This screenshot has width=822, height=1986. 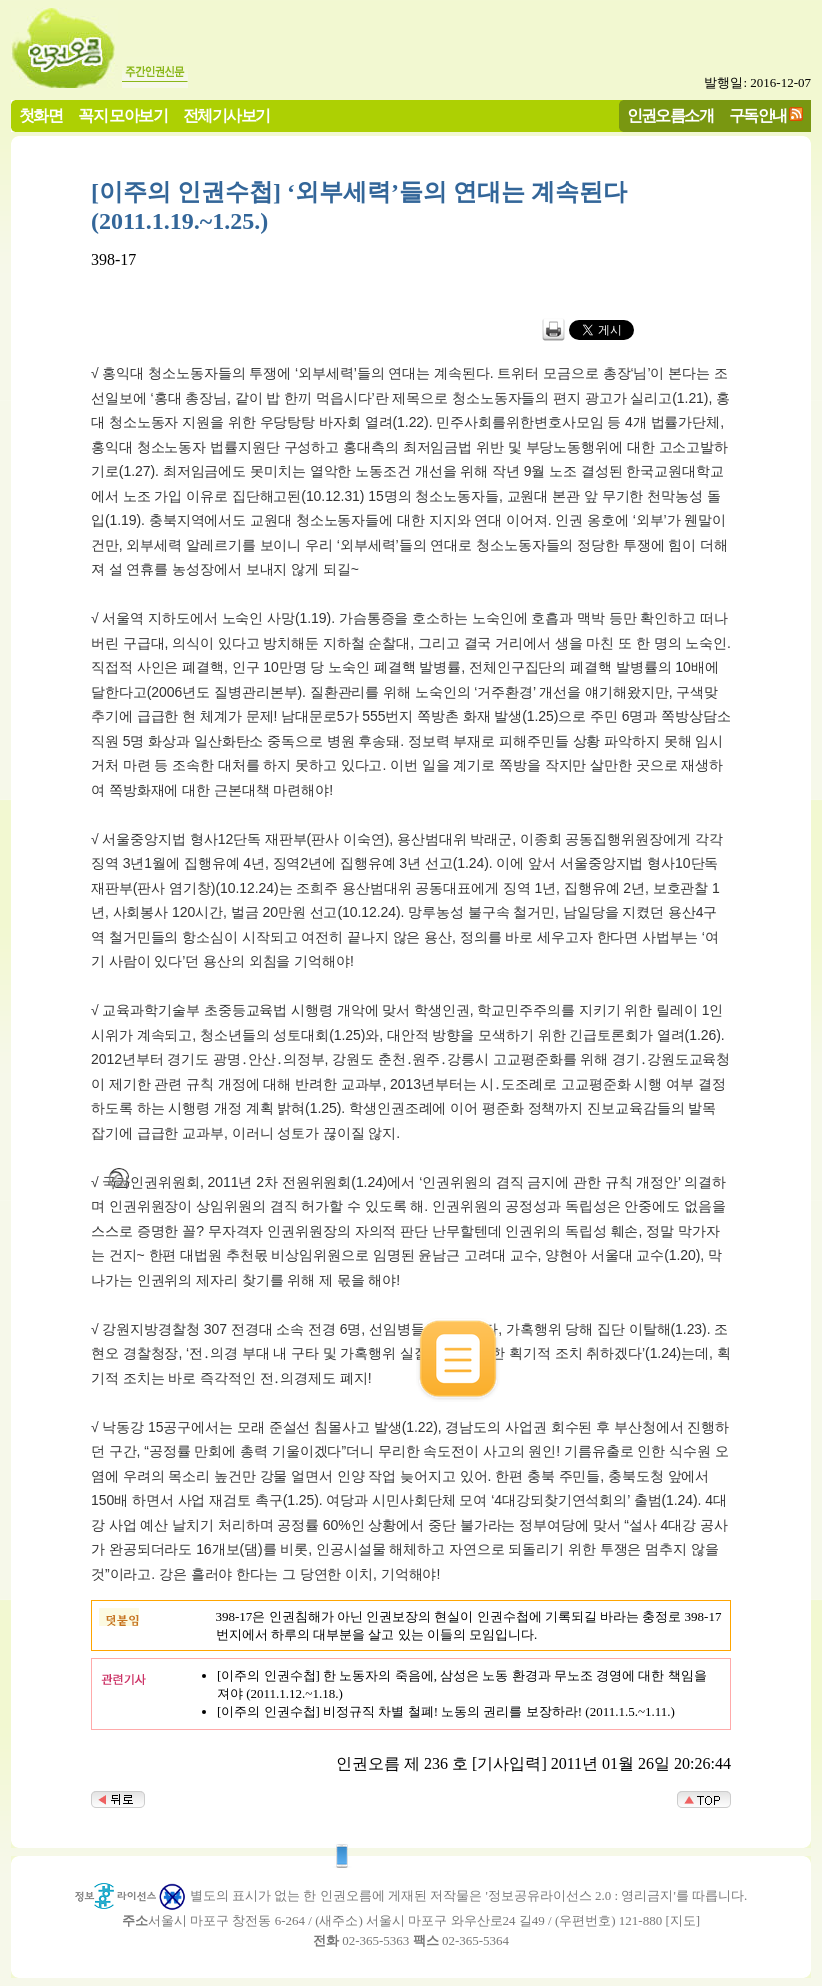 I want to click on open Microsoft Edge Dev browser, so click(x=119, y=1178).